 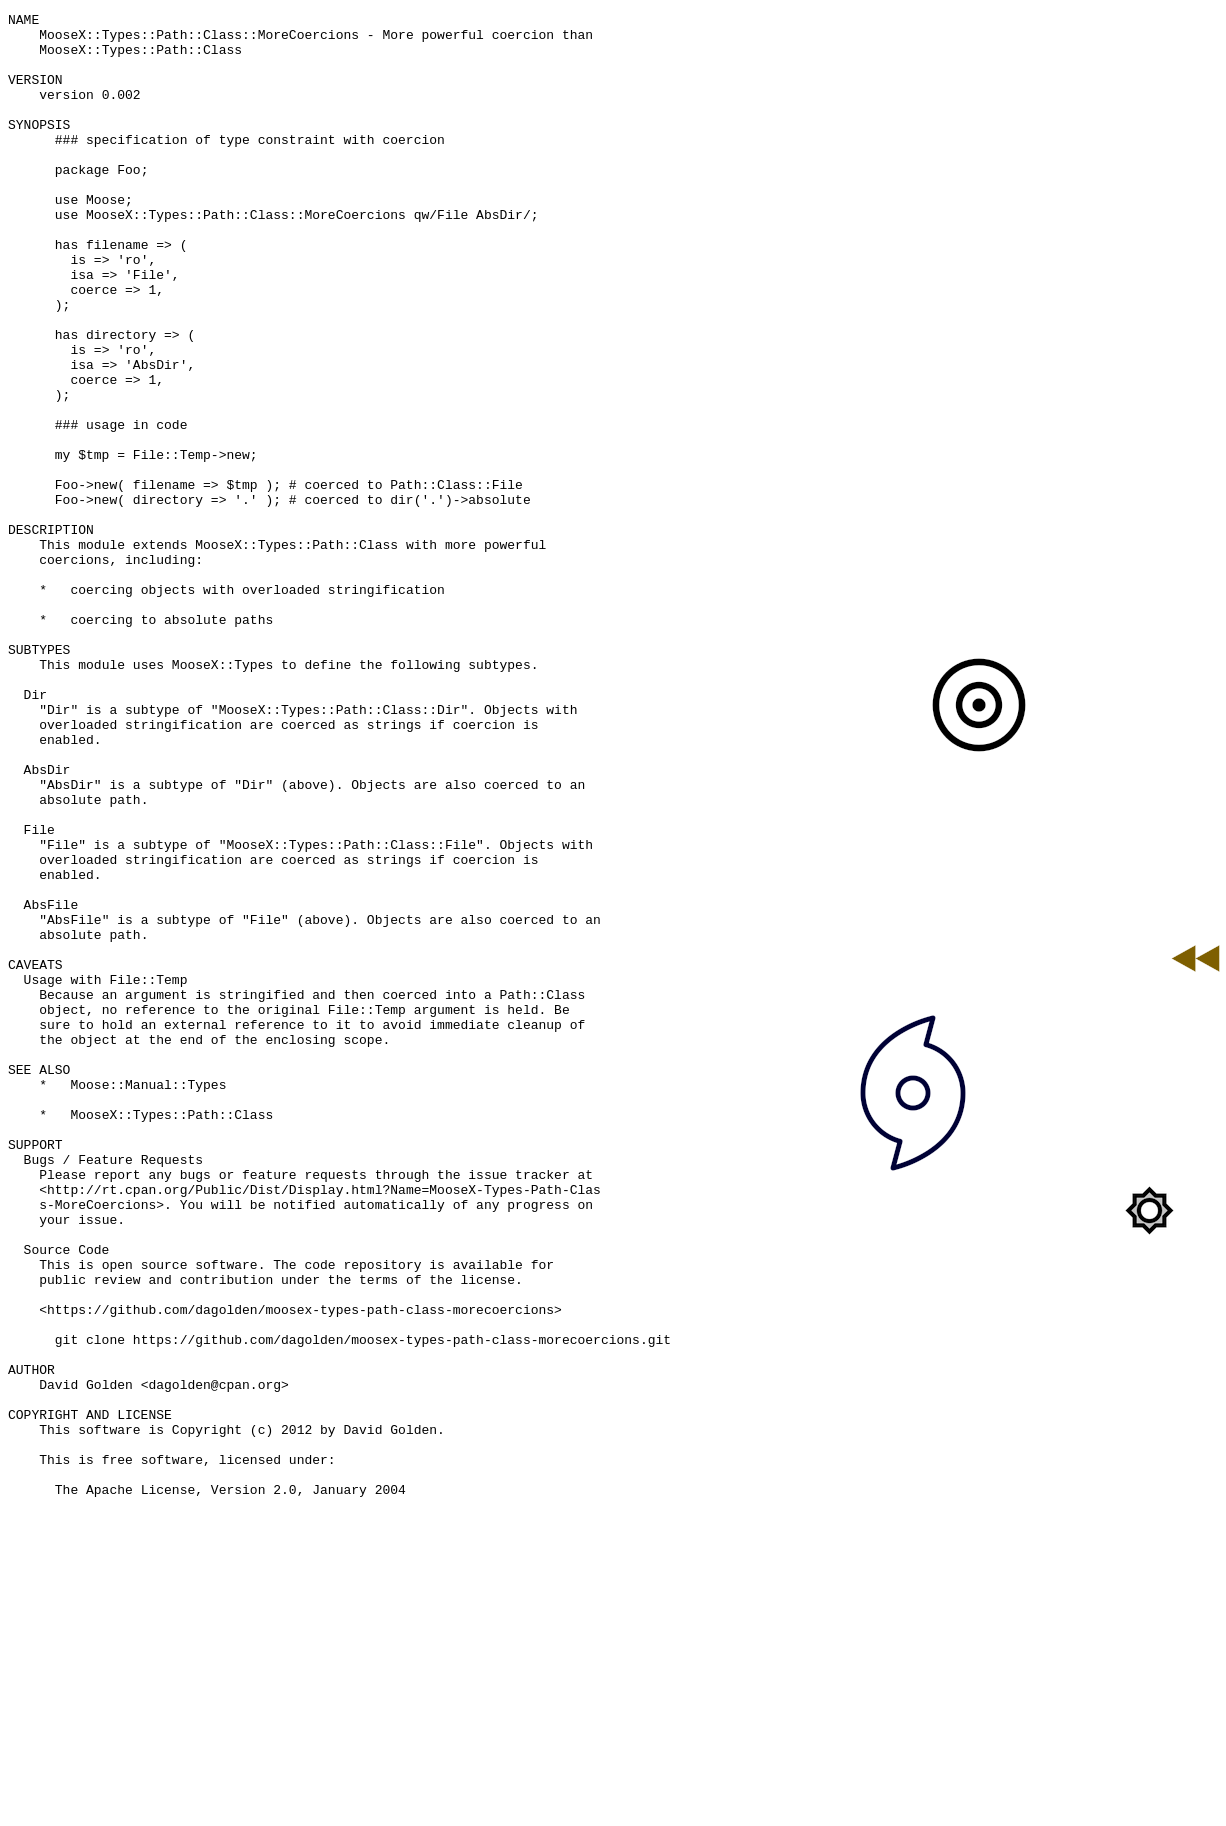 I want to click on indicates hurricane or tropical storm warning, so click(x=913, y=1093).